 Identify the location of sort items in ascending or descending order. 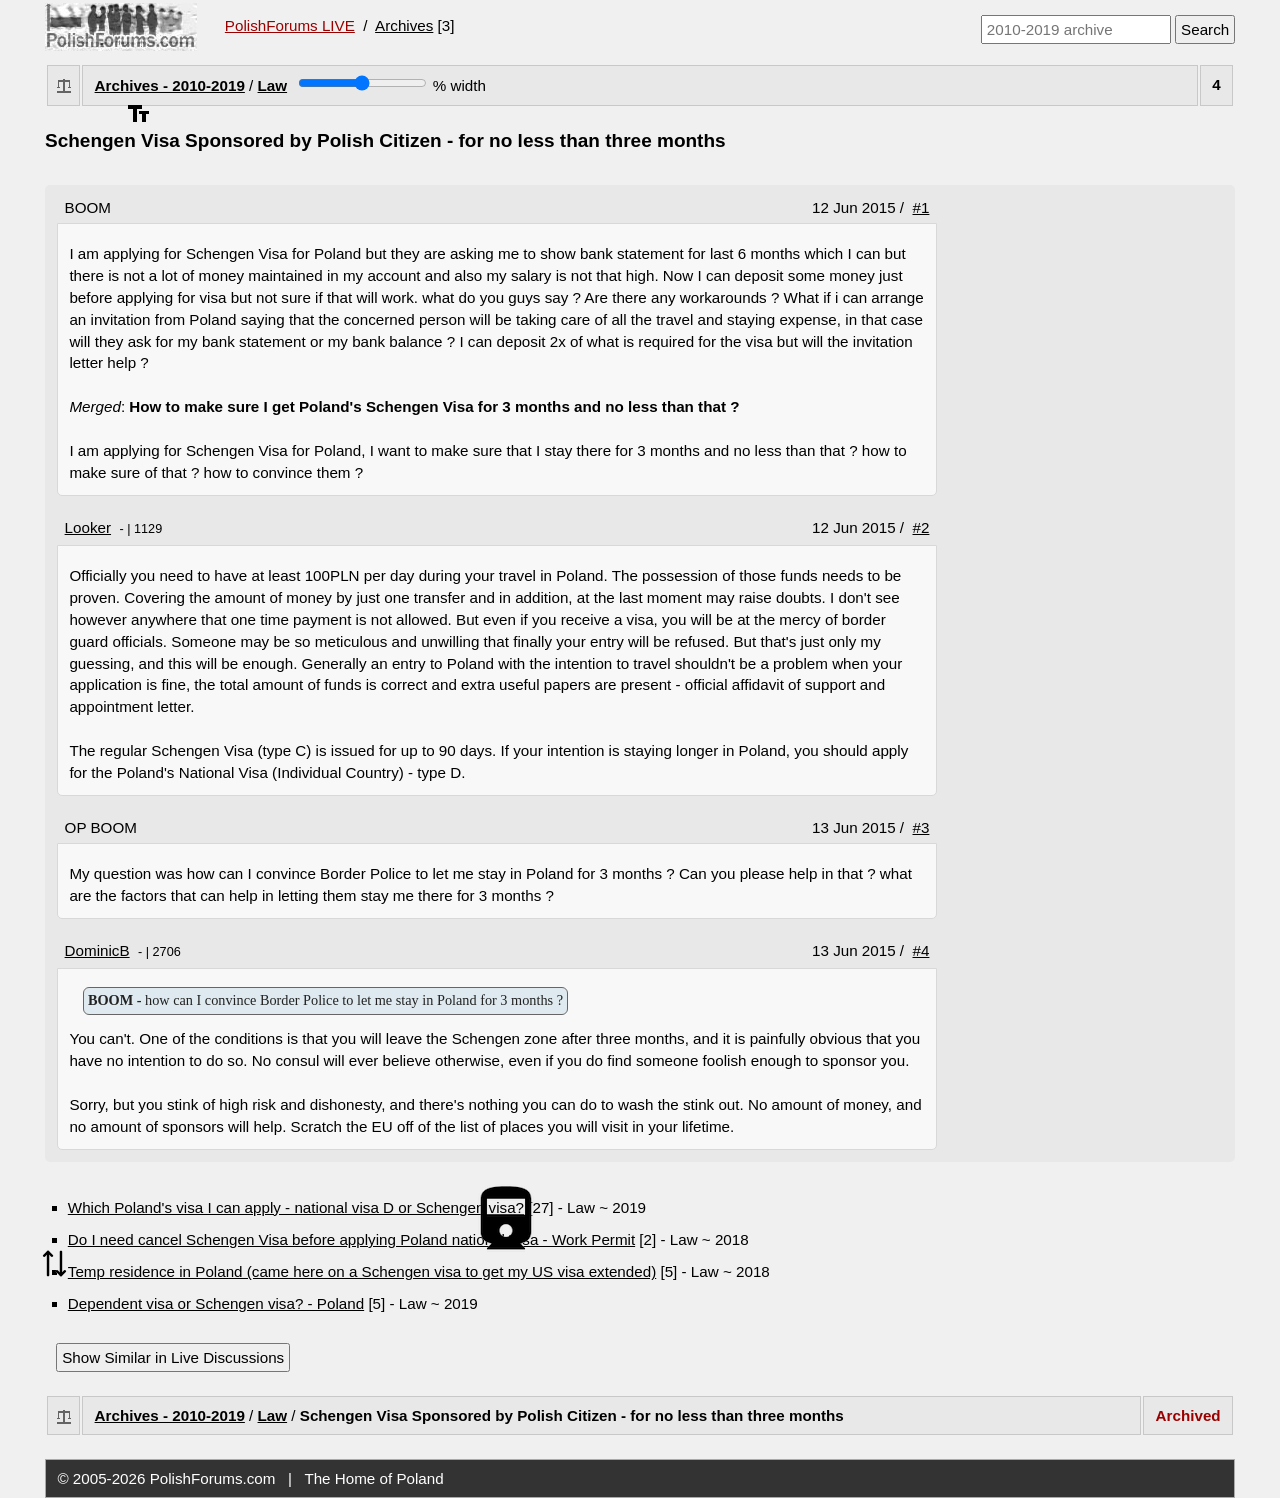
(54, 1263).